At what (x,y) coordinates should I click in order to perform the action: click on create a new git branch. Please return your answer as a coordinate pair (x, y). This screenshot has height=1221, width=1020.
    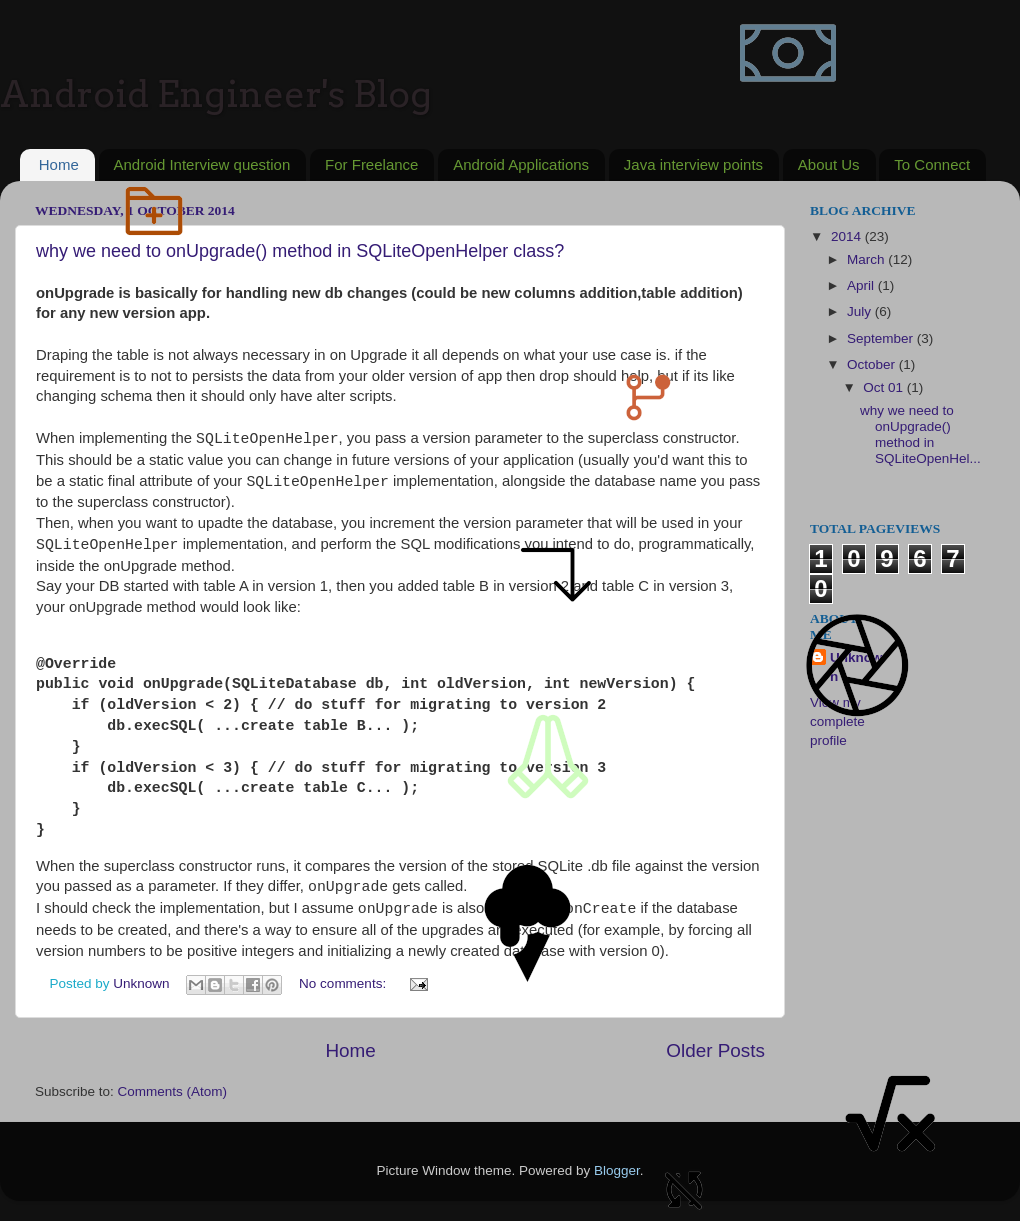
    Looking at the image, I should click on (645, 397).